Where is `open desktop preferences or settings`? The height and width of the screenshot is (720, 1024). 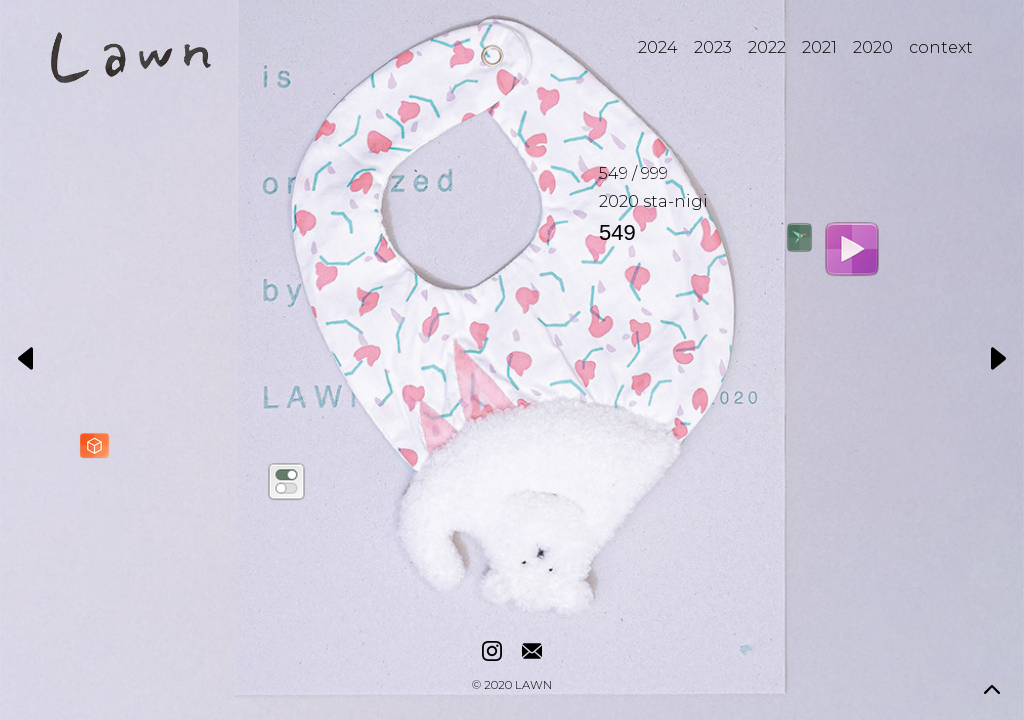 open desktop preferences or settings is located at coordinates (286, 481).